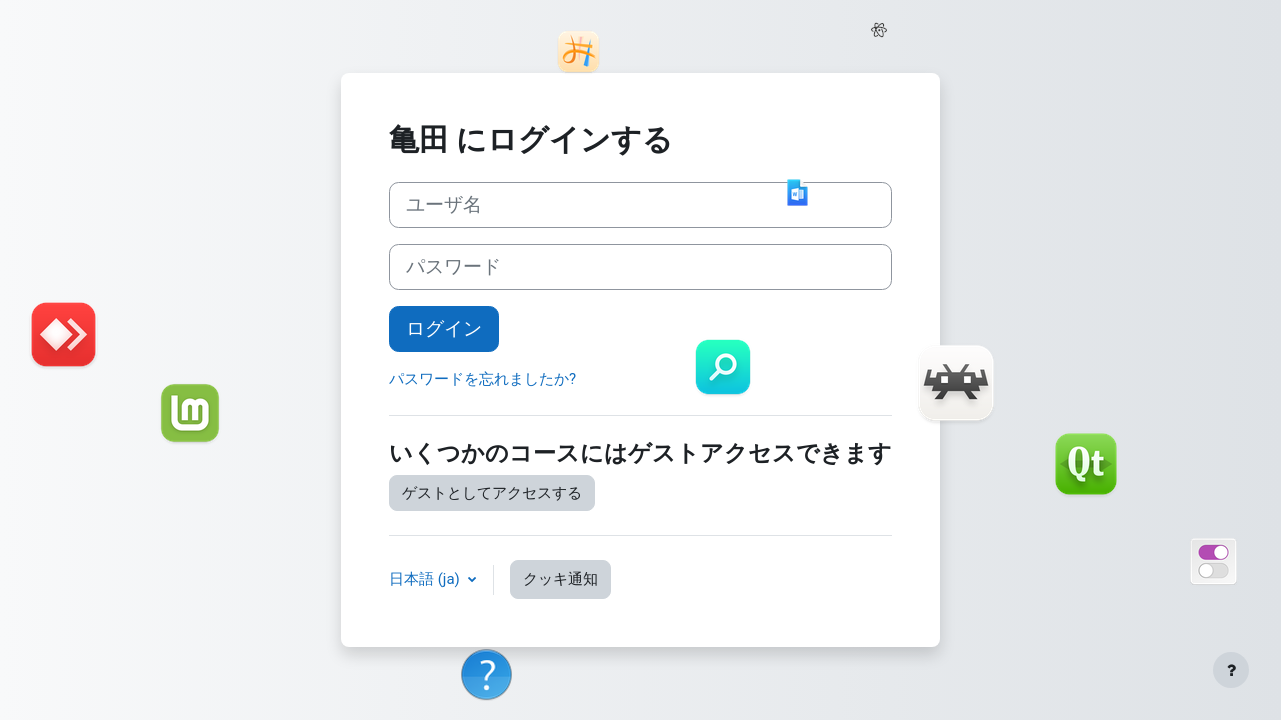  I want to click on open linux mint application, so click(190, 413).